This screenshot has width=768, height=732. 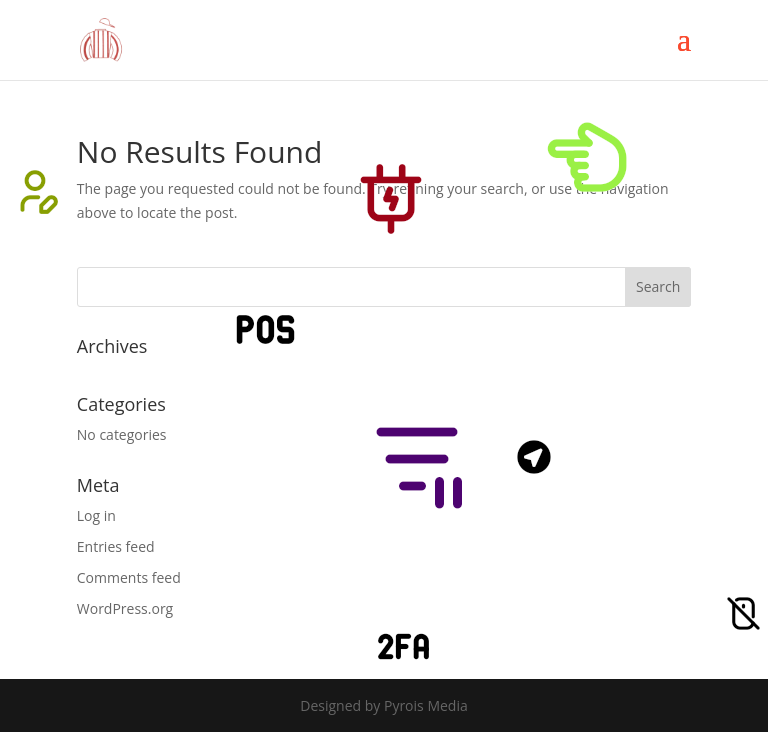 I want to click on mouse input disabled or disconnected, so click(x=743, y=613).